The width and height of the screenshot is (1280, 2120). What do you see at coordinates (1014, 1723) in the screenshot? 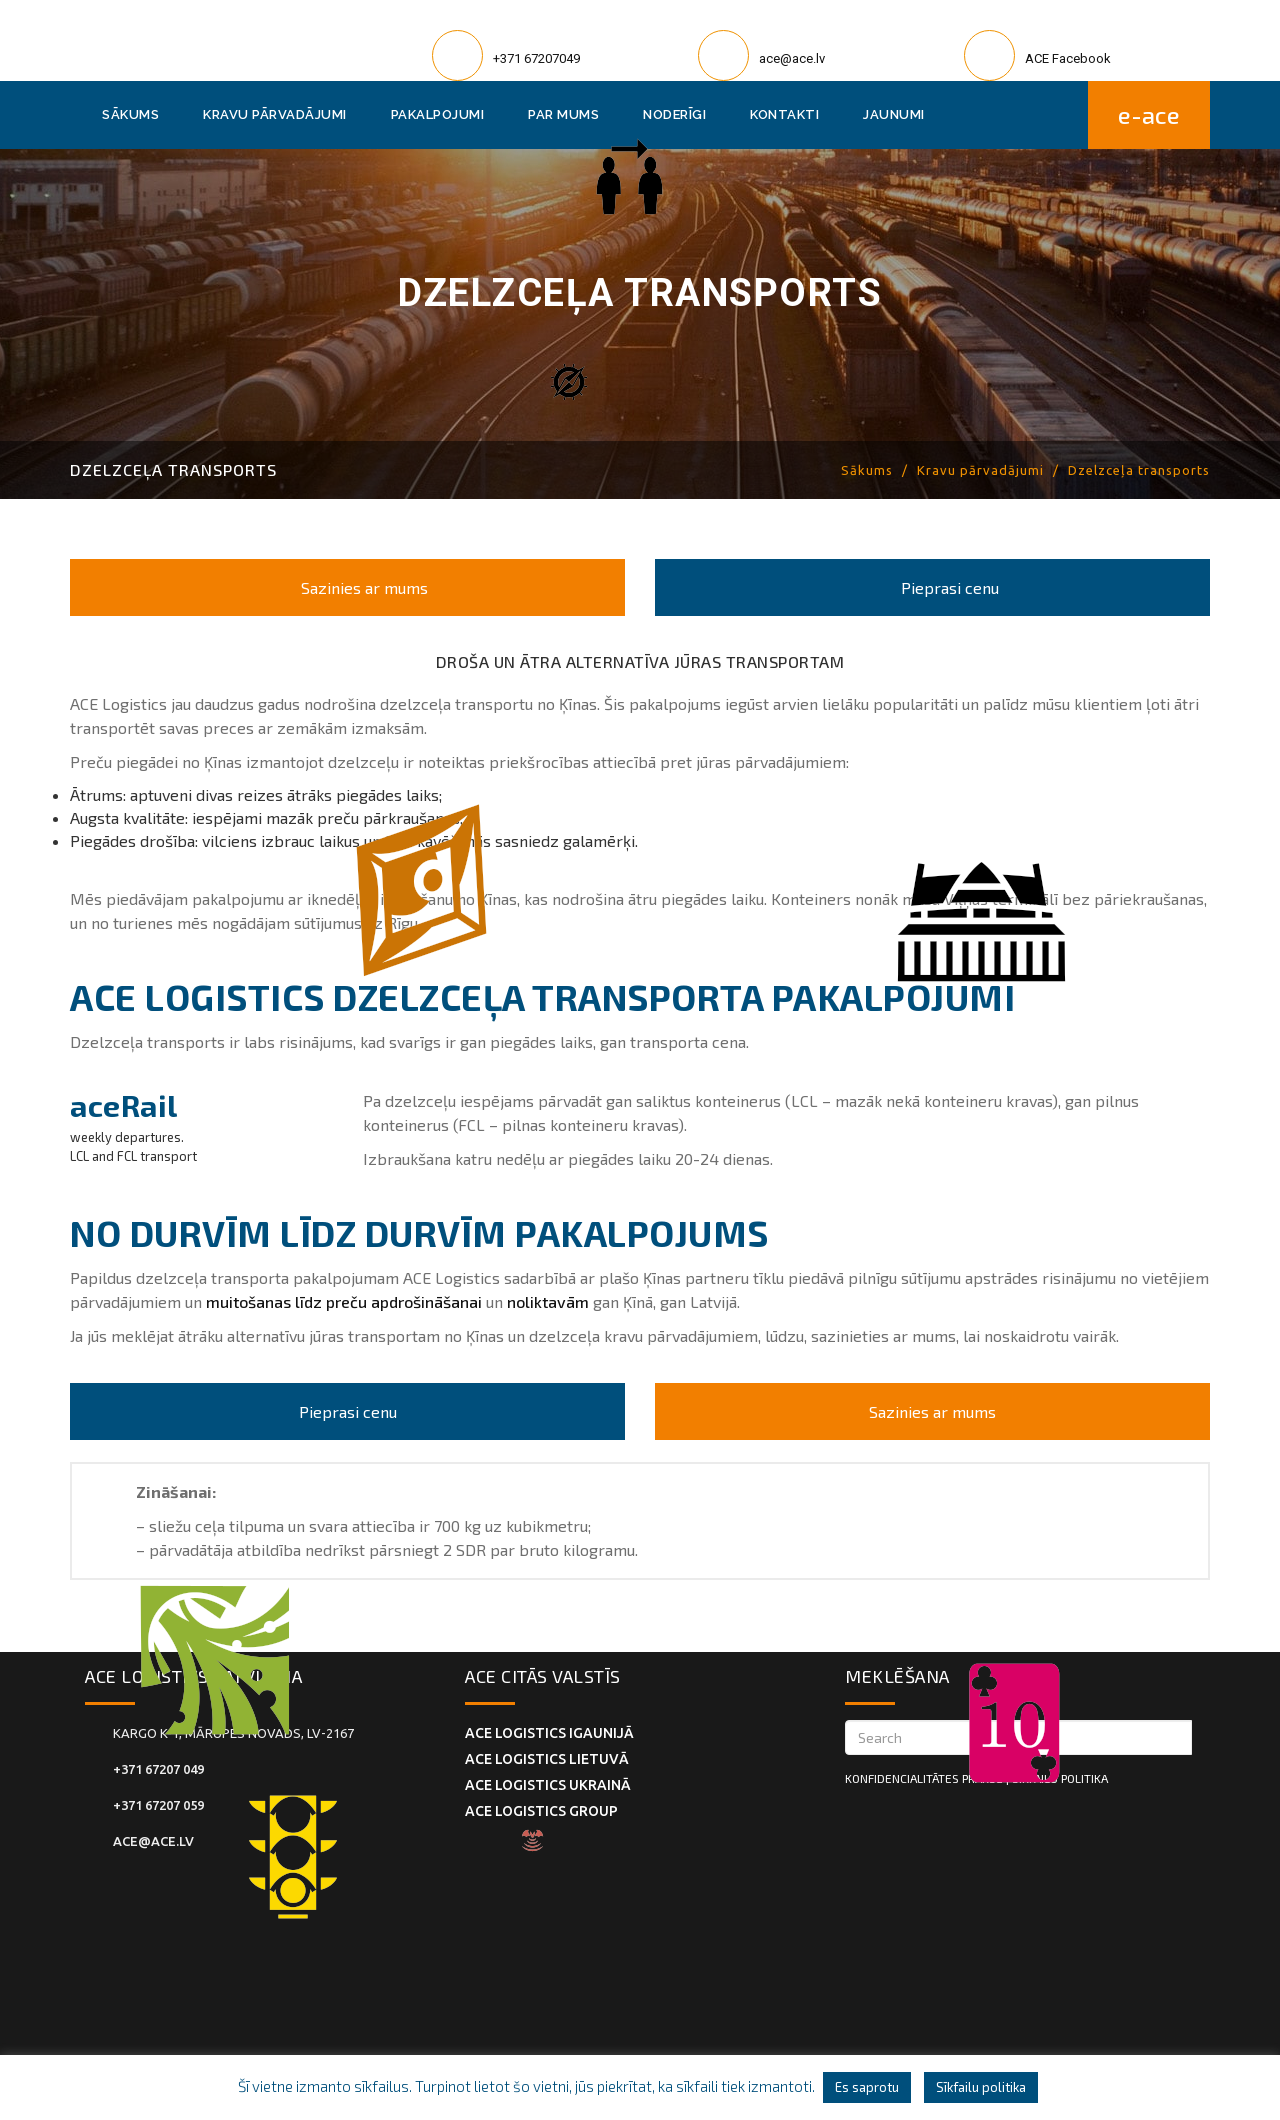
I see `ten of clubs playing card` at bounding box center [1014, 1723].